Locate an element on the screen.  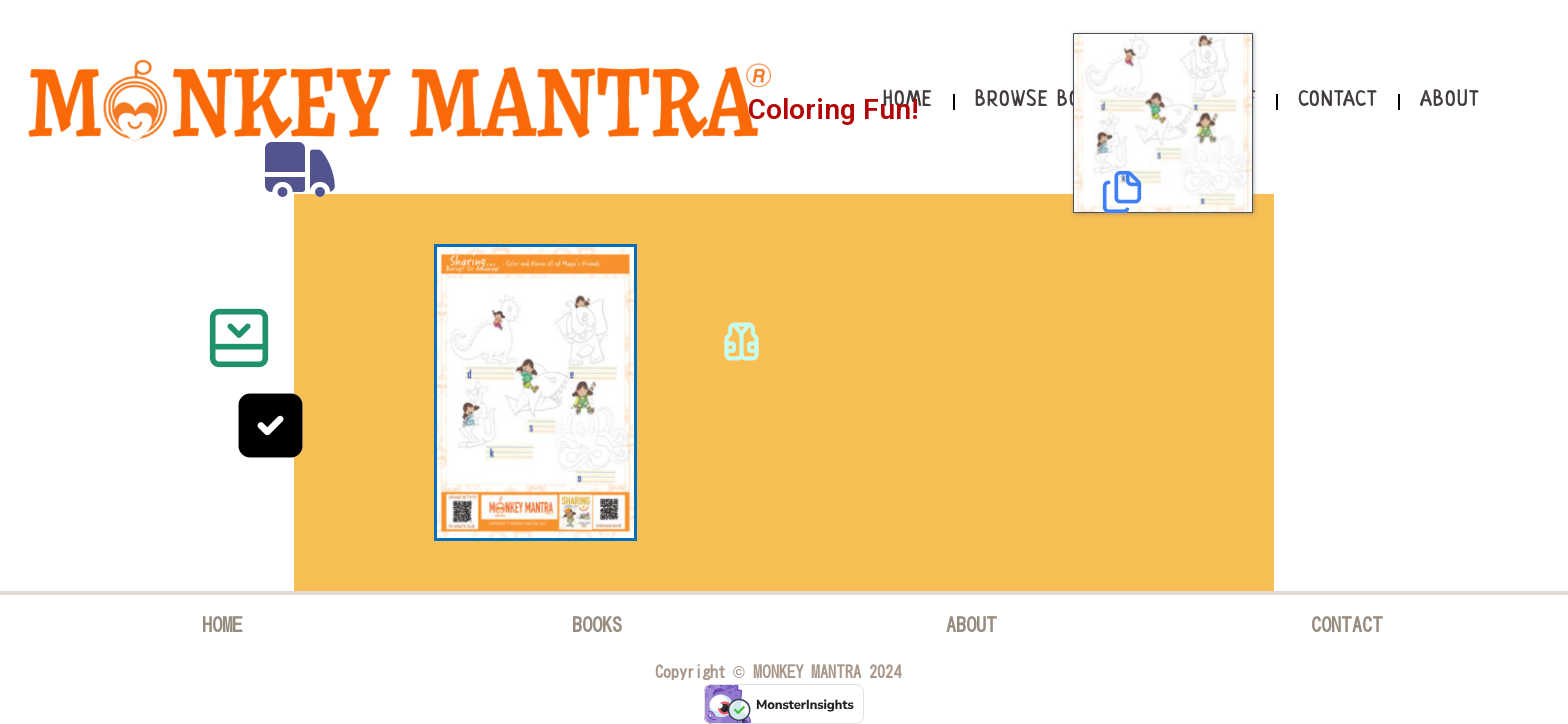
collapse bottom panel is located at coordinates (239, 338).